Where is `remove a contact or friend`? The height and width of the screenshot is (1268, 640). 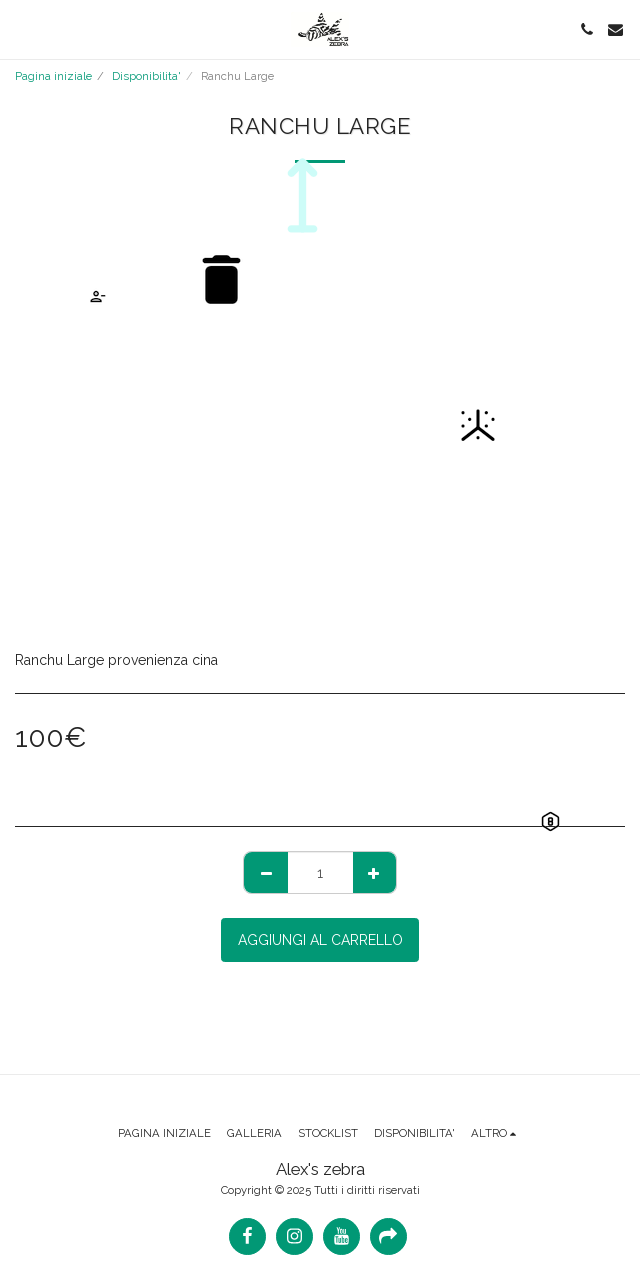 remove a contact or friend is located at coordinates (97, 296).